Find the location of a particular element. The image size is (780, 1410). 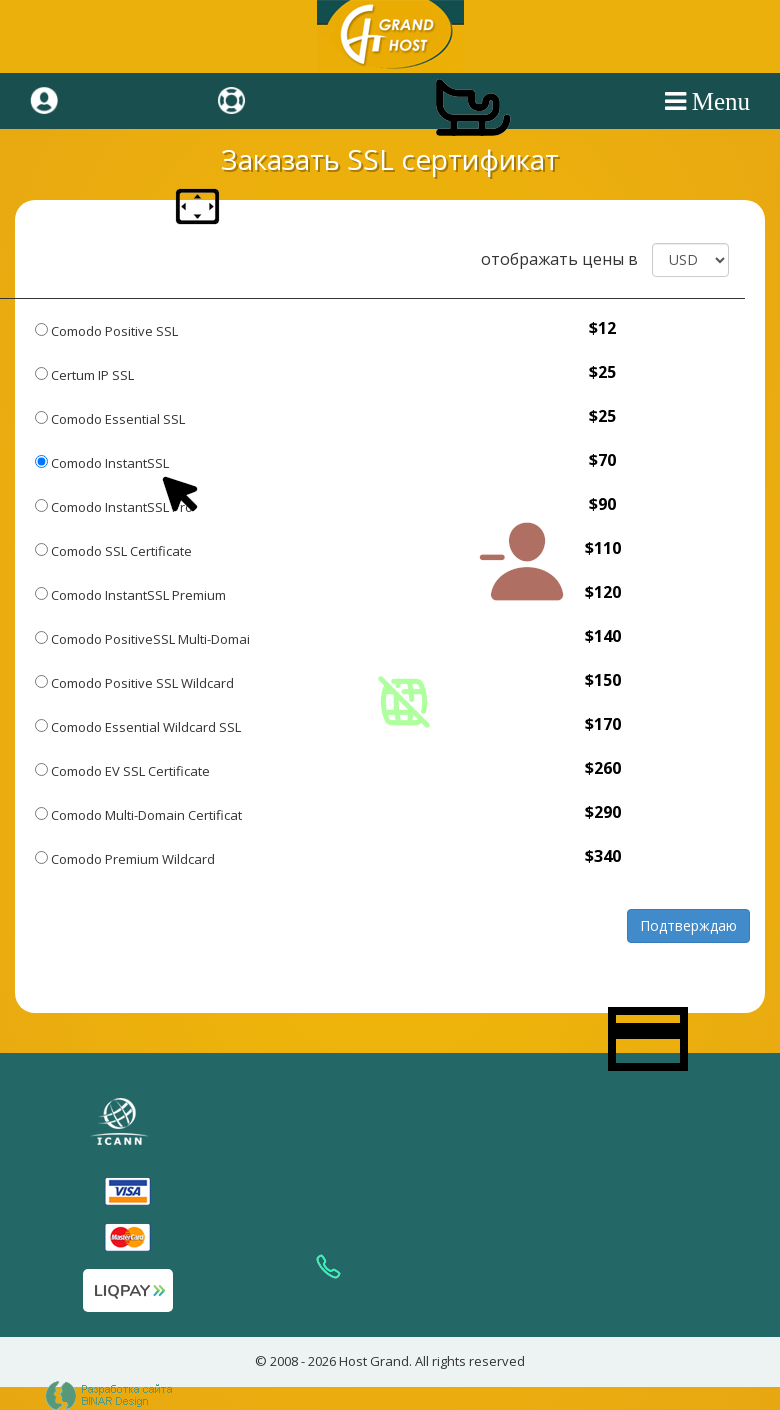

access payment methods is located at coordinates (648, 1039).